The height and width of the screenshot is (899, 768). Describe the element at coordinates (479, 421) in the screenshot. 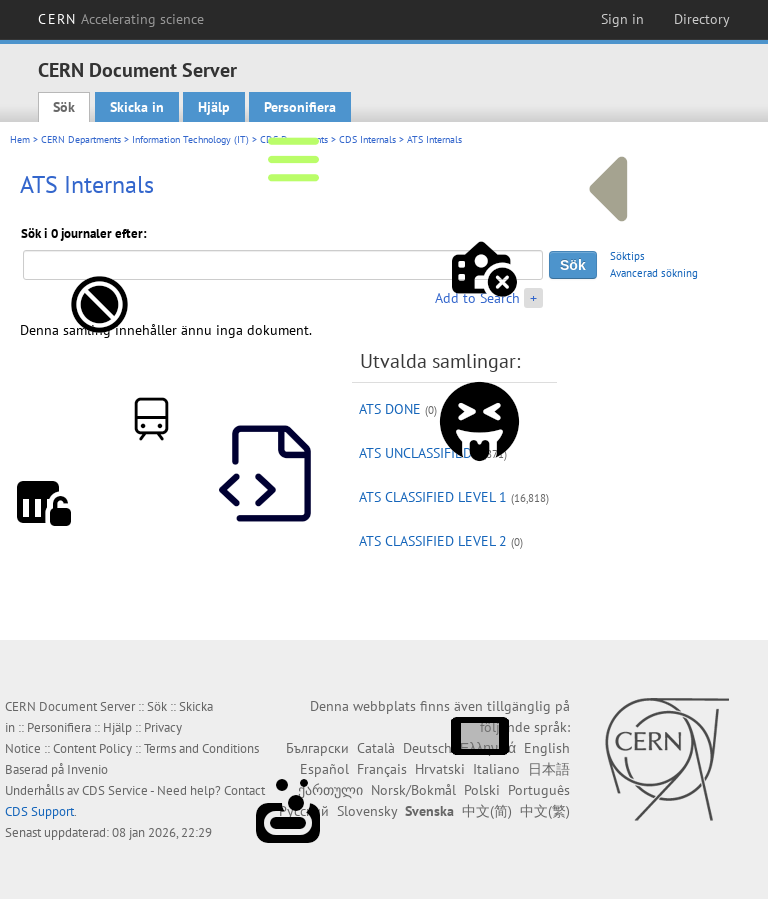

I see `react with a laughing face emoji` at that location.